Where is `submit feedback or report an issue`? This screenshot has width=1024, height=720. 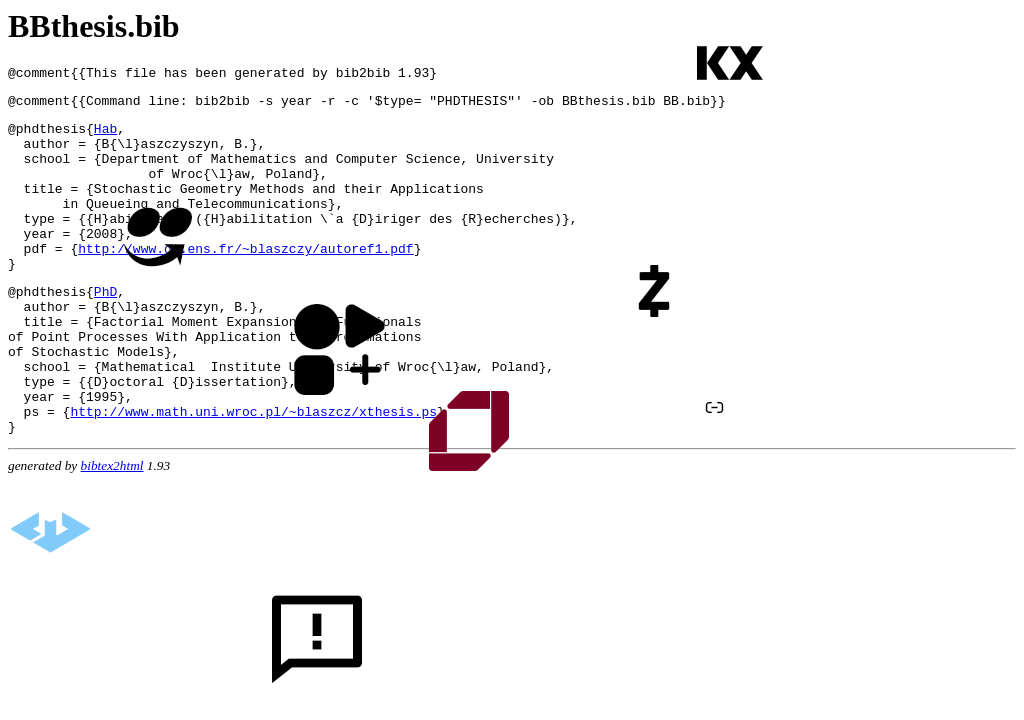 submit feedback or report an issue is located at coordinates (317, 636).